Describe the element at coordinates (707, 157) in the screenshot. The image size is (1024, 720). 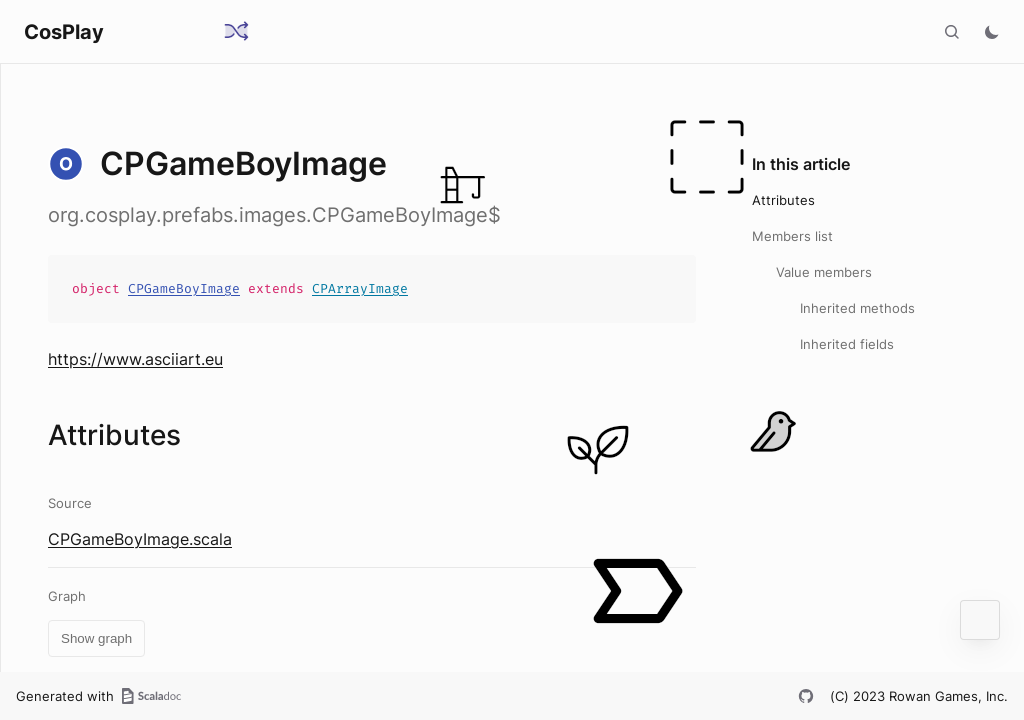
I see `select an area or region` at that location.